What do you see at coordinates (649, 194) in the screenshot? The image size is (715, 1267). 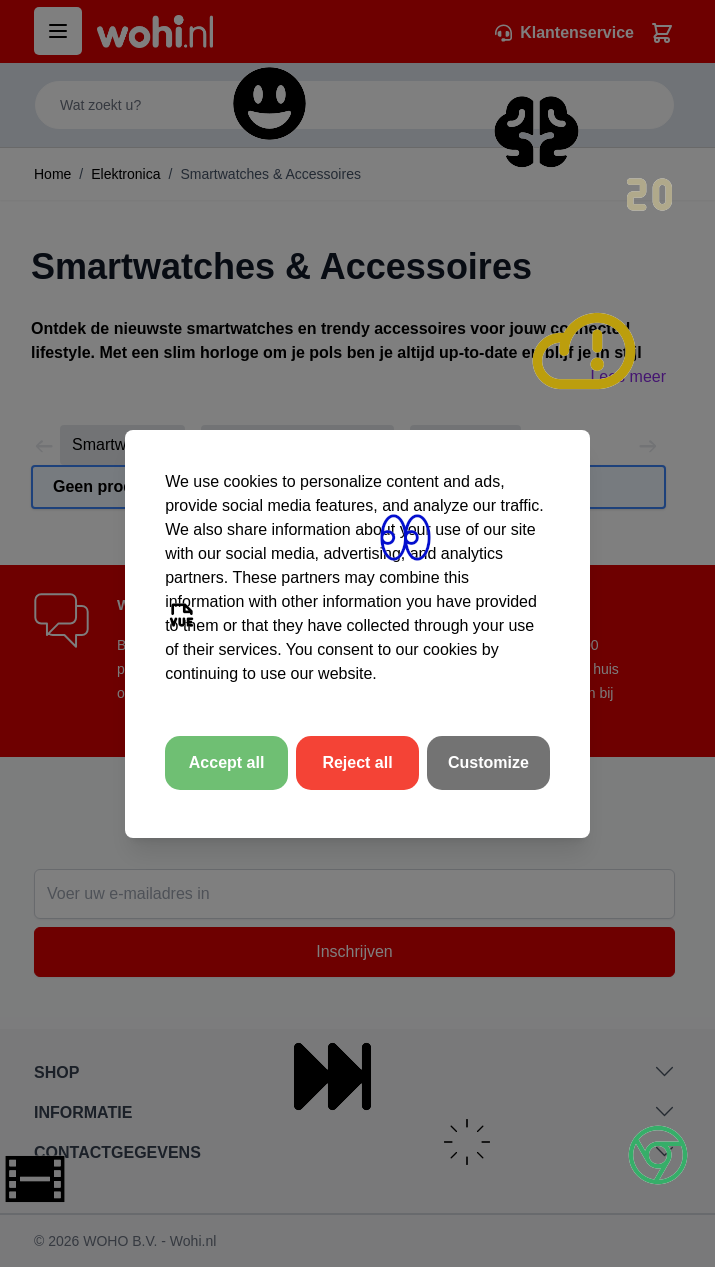 I see `indicates 20 items or notifications` at bounding box center [649, 194].